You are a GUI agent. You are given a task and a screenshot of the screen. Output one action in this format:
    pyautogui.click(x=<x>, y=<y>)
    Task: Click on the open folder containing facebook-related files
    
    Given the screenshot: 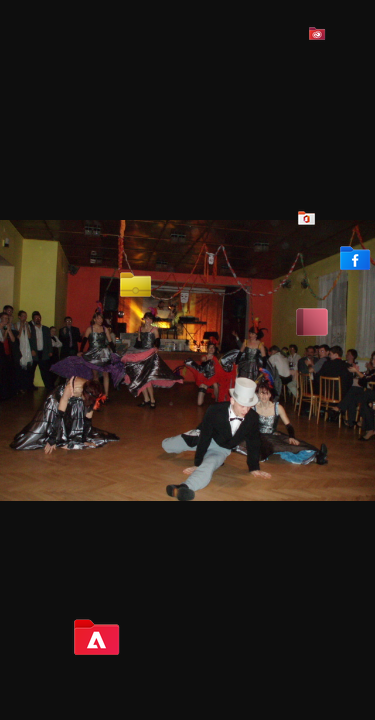 What is the action you would take?
    pyautogui.click(x=355, y=259)
    